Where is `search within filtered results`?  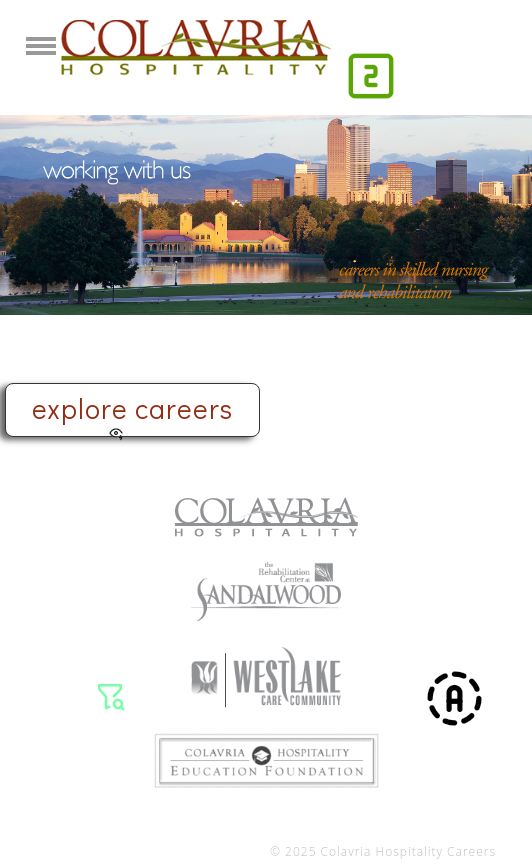 search within filtered results is located at coordinates (110, 696).